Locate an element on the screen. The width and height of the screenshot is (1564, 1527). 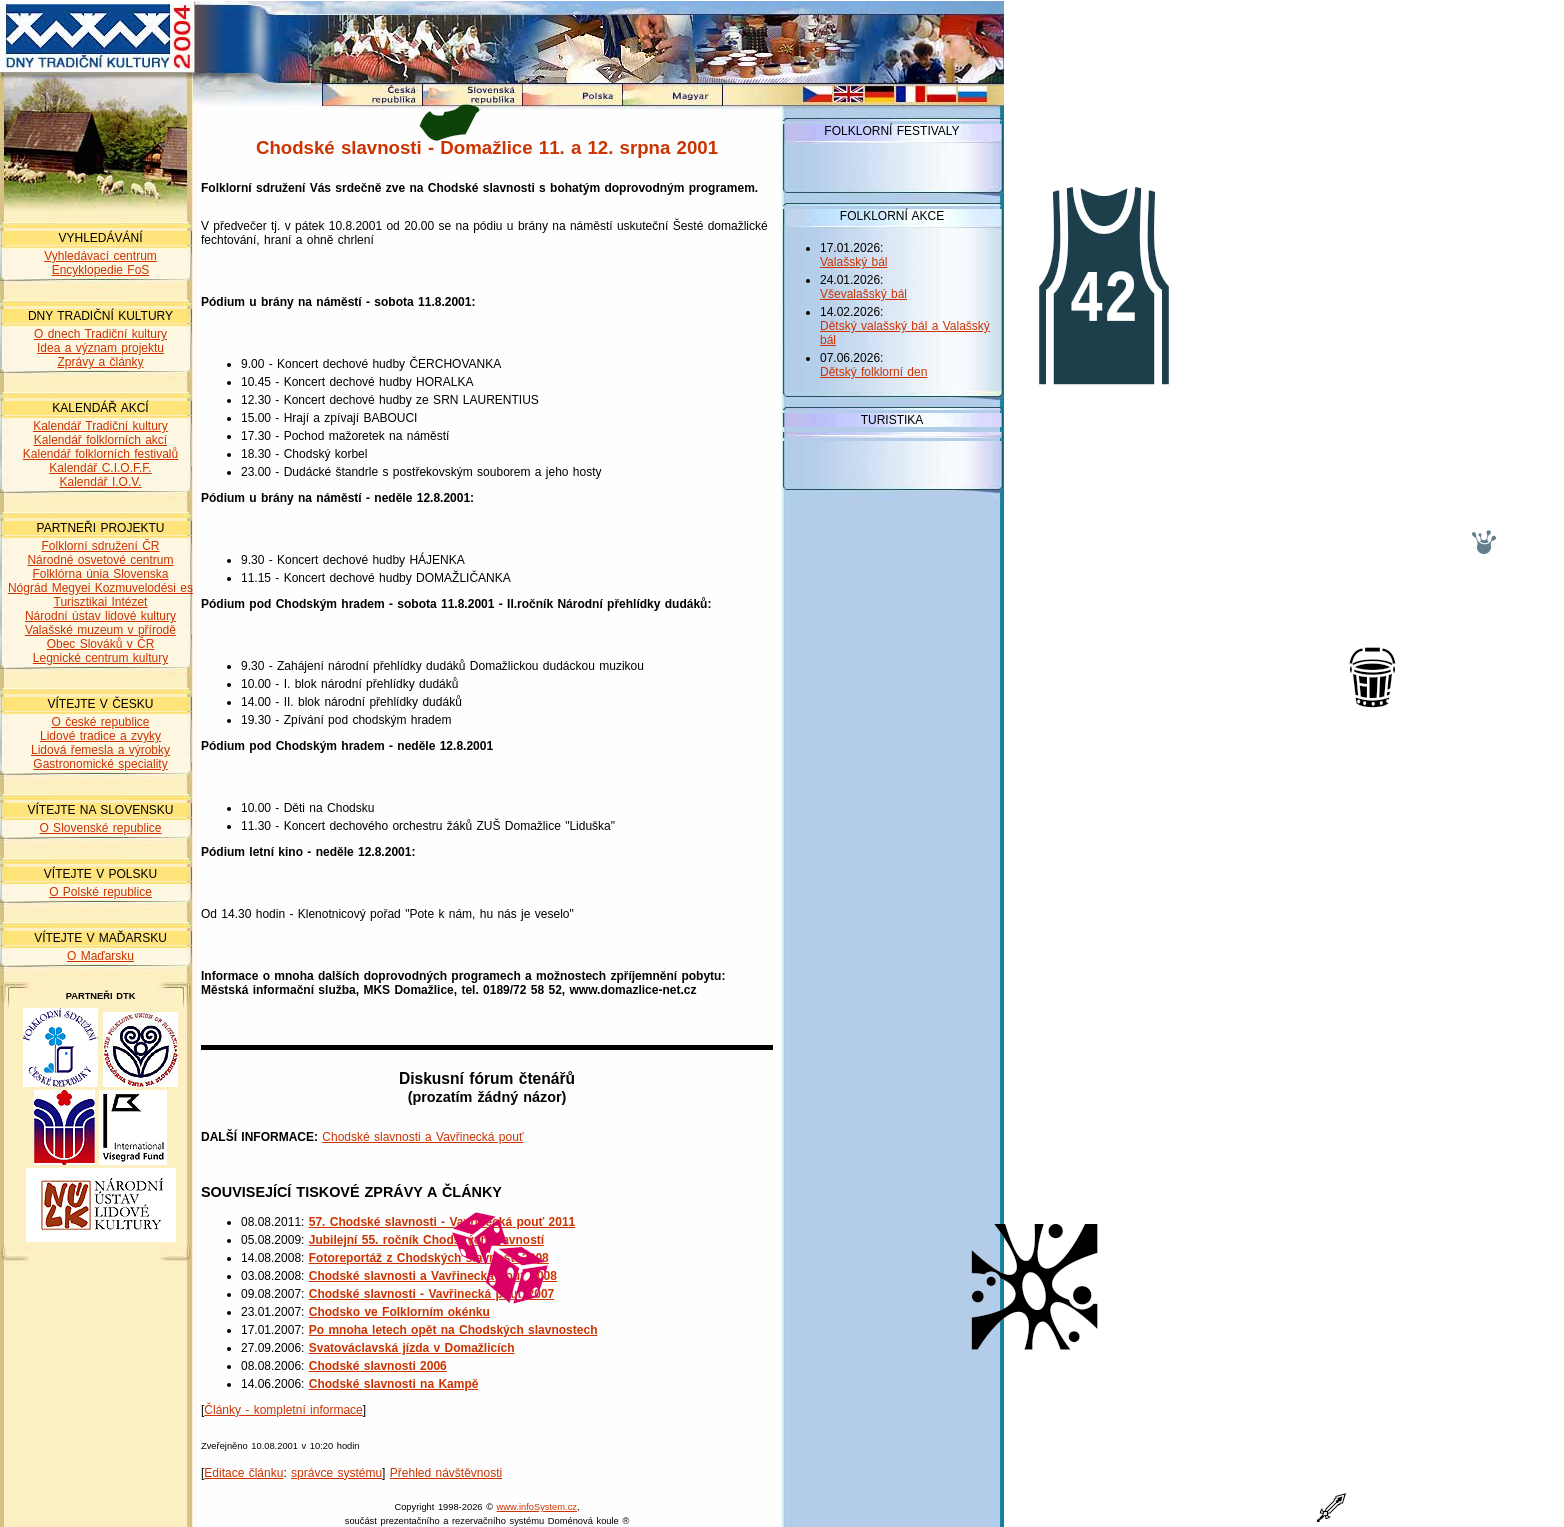
roll the dice or randomize selection is located at coordinates (500, 1258).